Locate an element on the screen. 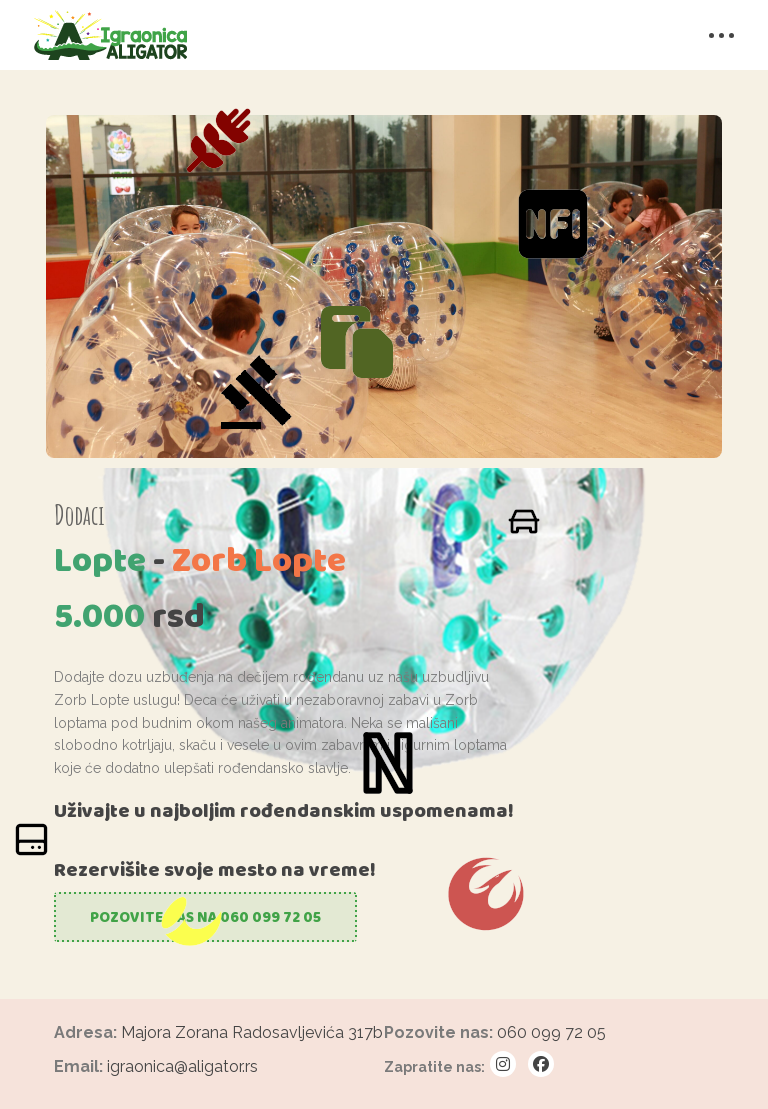 The image size is (768, 1109). phoenix squadron logo from star wars rebels is located at coordinates (486, 894).